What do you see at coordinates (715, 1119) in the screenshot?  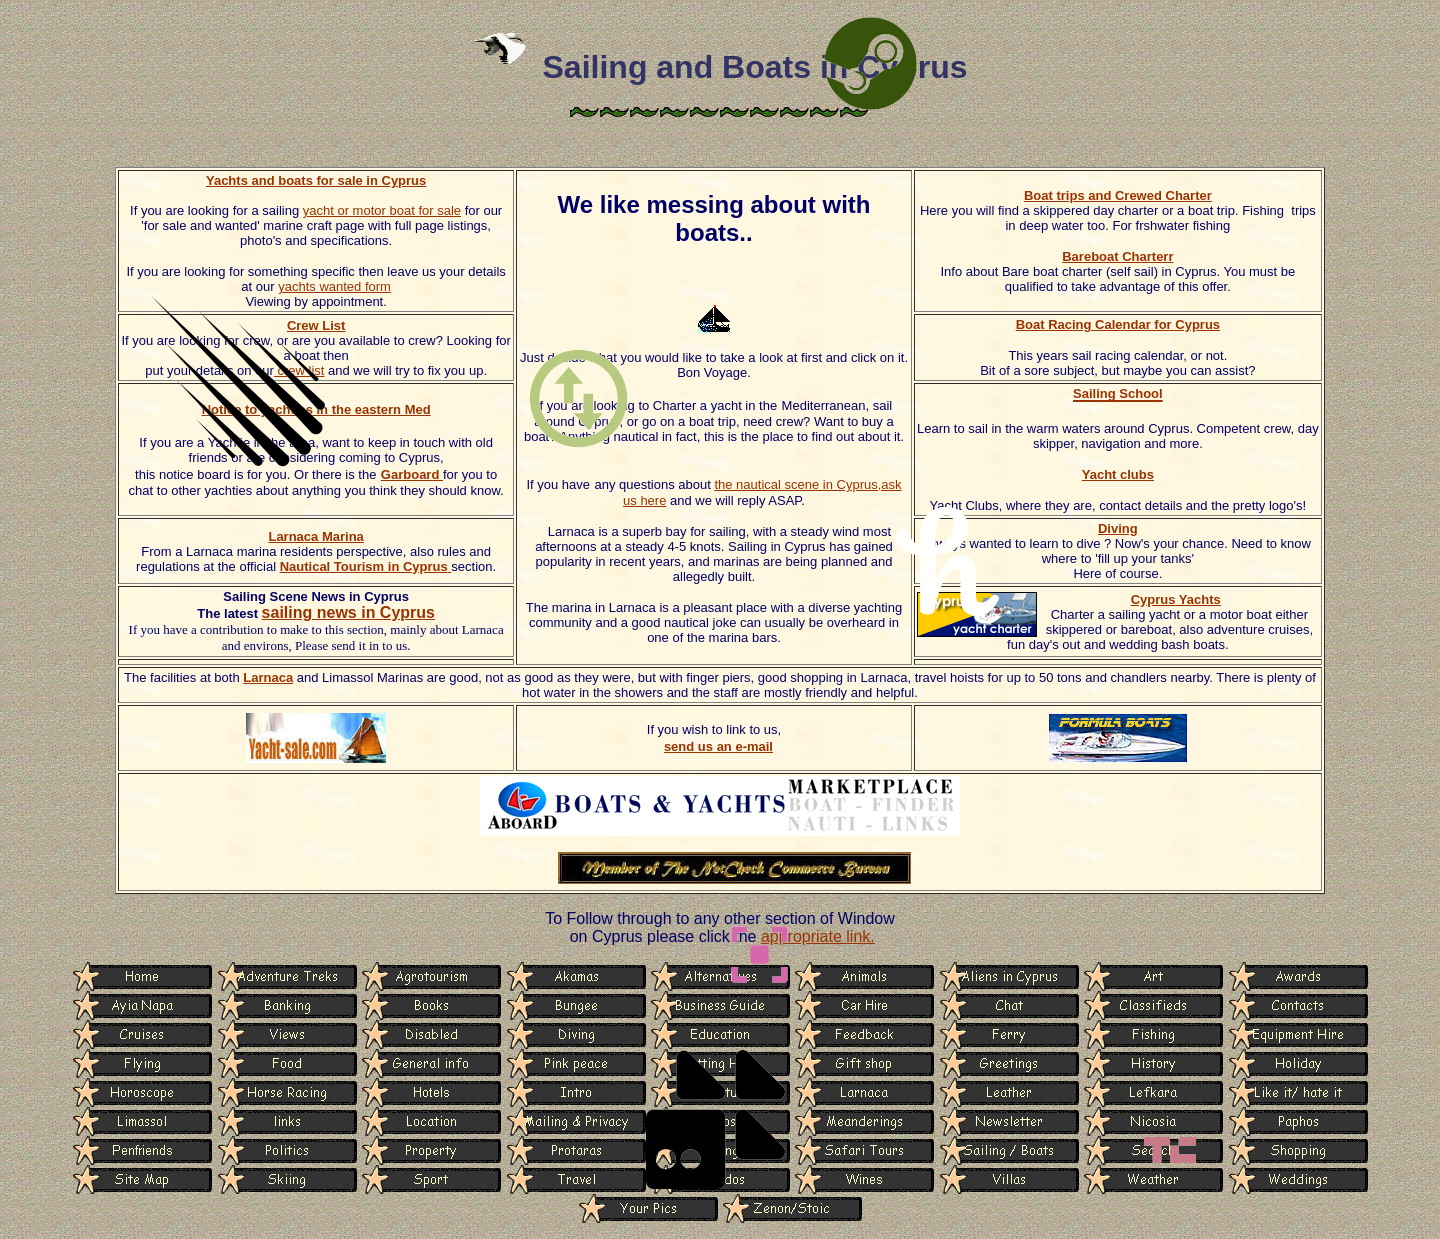 I see `open the Firefish app` at bounding box center [715, 1119].